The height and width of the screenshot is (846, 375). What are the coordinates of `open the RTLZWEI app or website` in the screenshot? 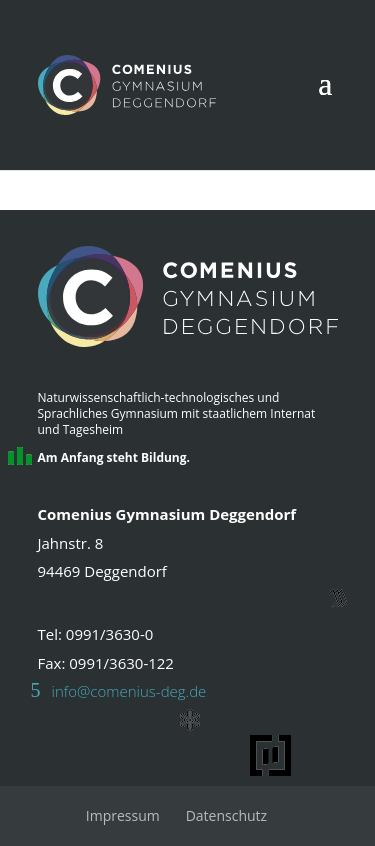 It's located at (270, 755).